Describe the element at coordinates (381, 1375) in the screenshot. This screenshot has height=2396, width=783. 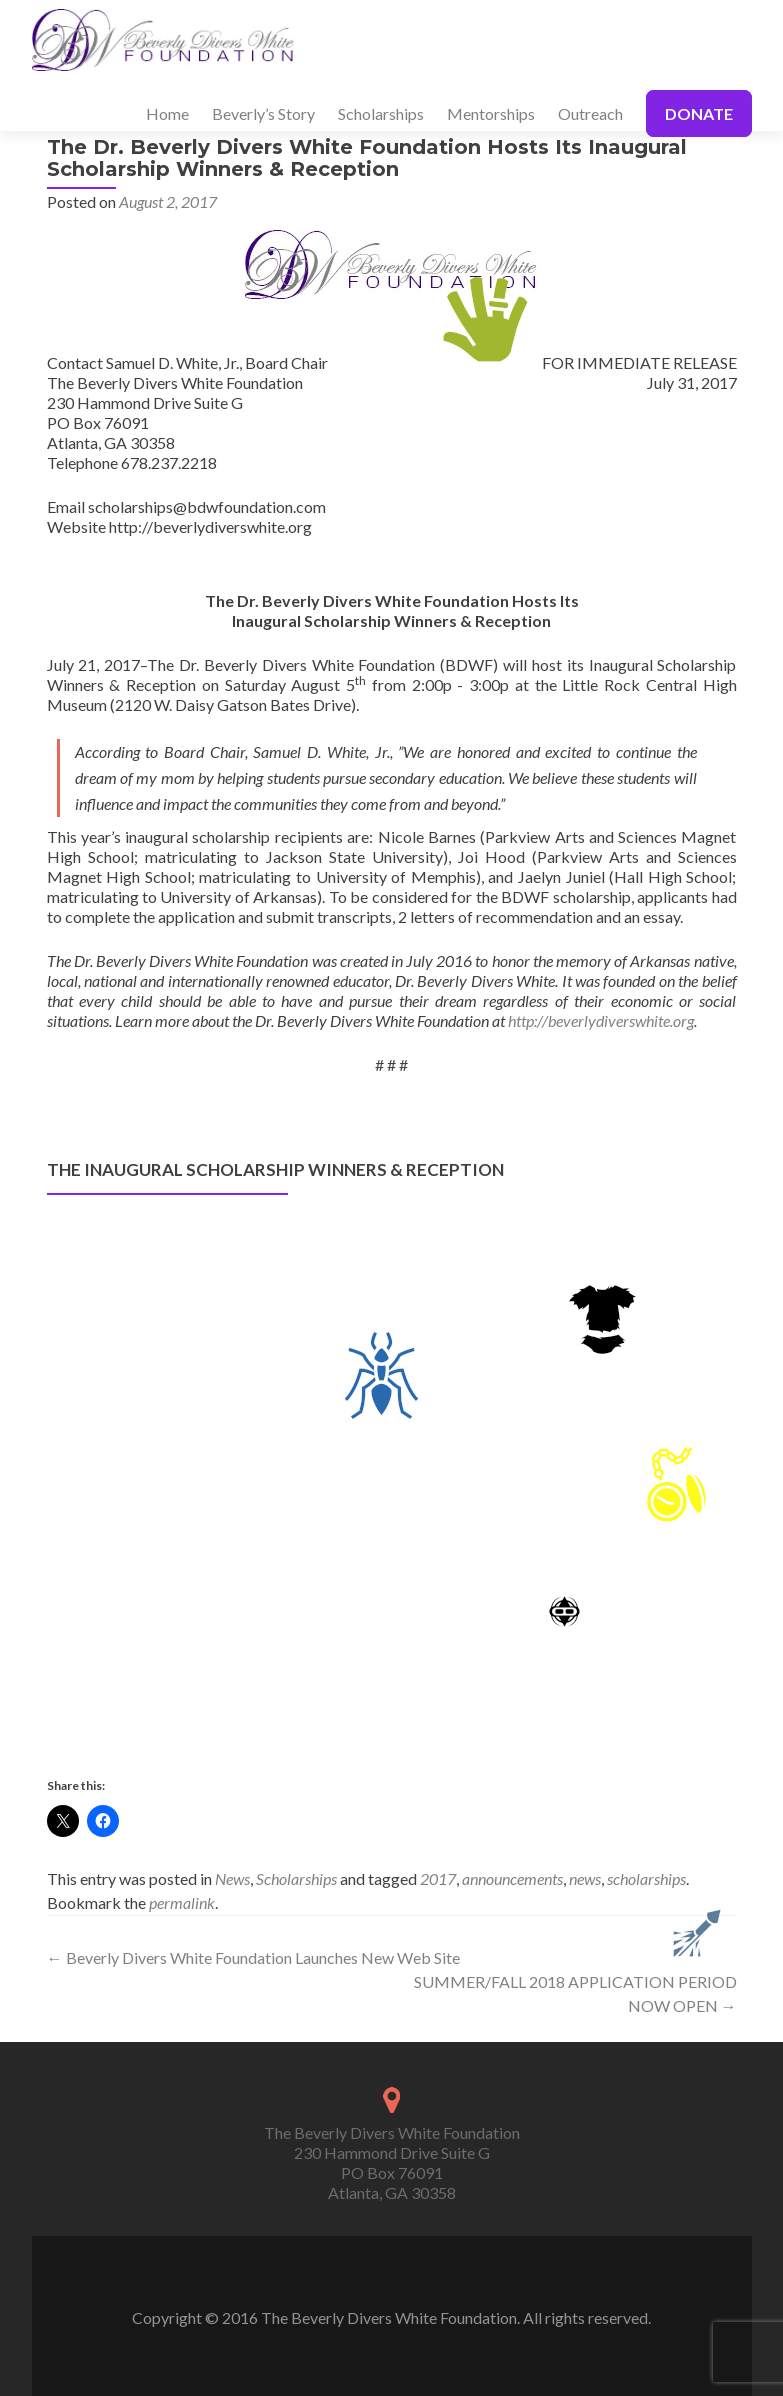
I see `indicates insect or pest-related content` at that location.